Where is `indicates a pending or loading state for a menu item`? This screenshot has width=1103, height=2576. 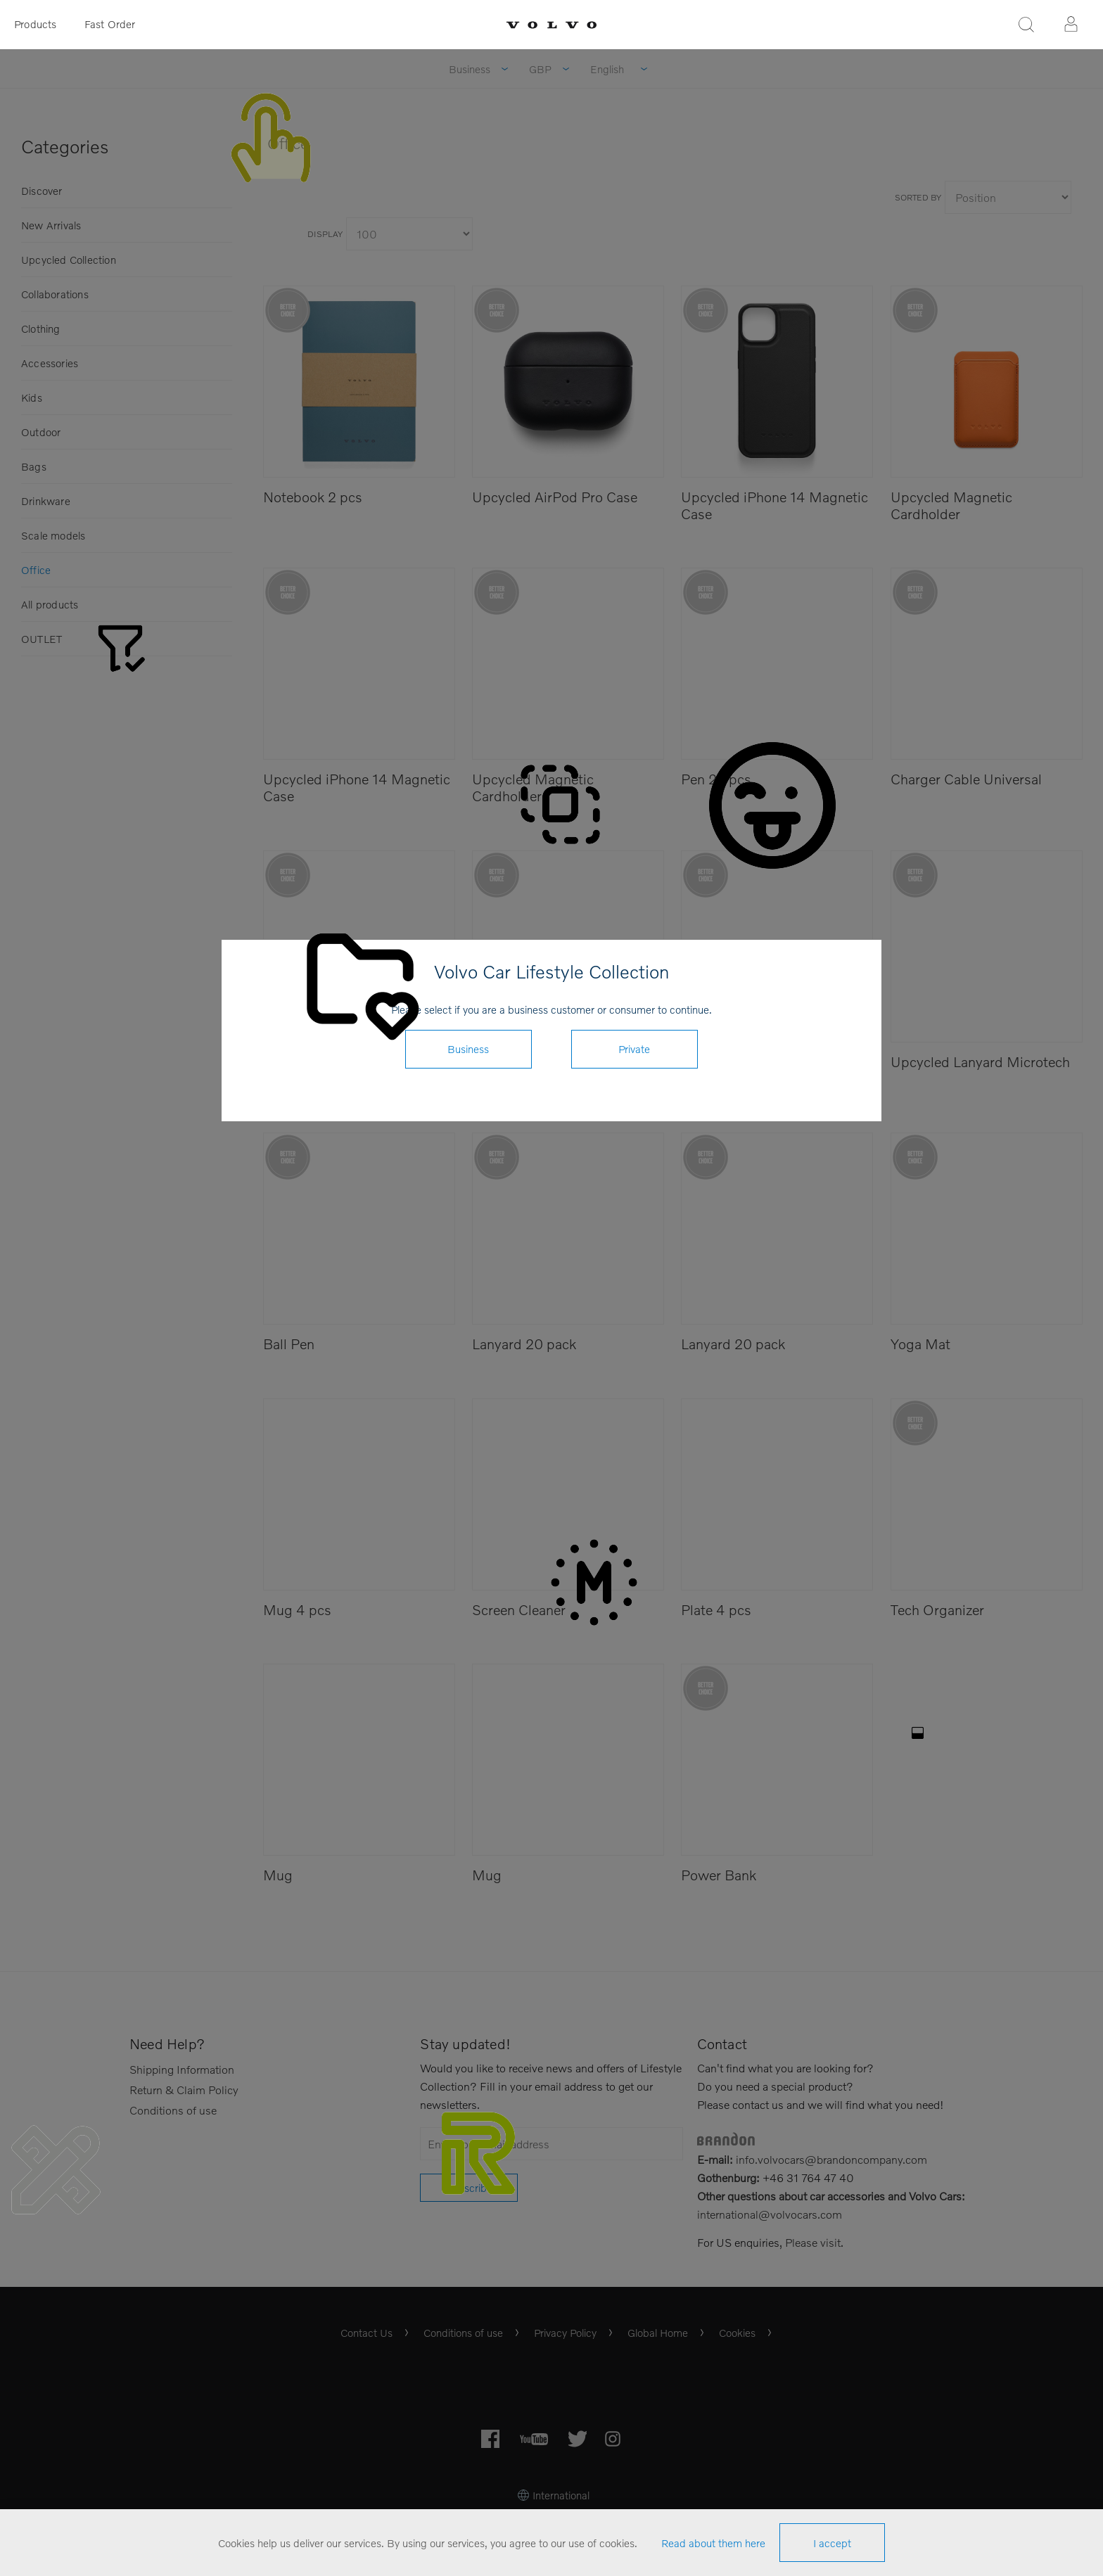
indicates a pending or loading state for a menu item is located at coordinates (594, 1582).